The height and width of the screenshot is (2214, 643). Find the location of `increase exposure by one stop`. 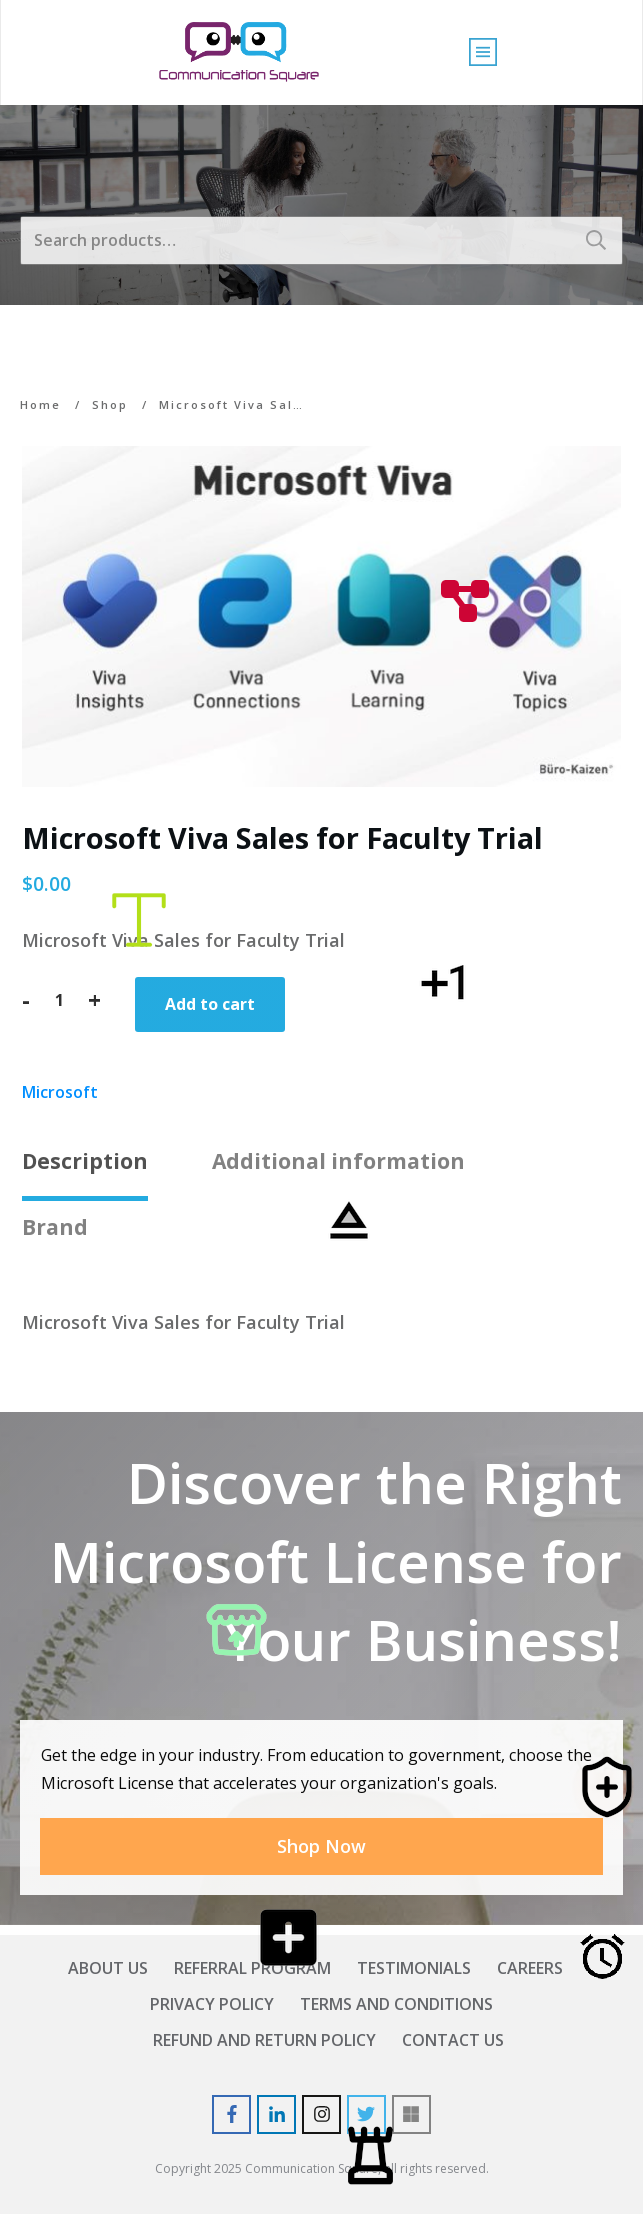

increase exposure by one stop is located at coordinates (442, 983).